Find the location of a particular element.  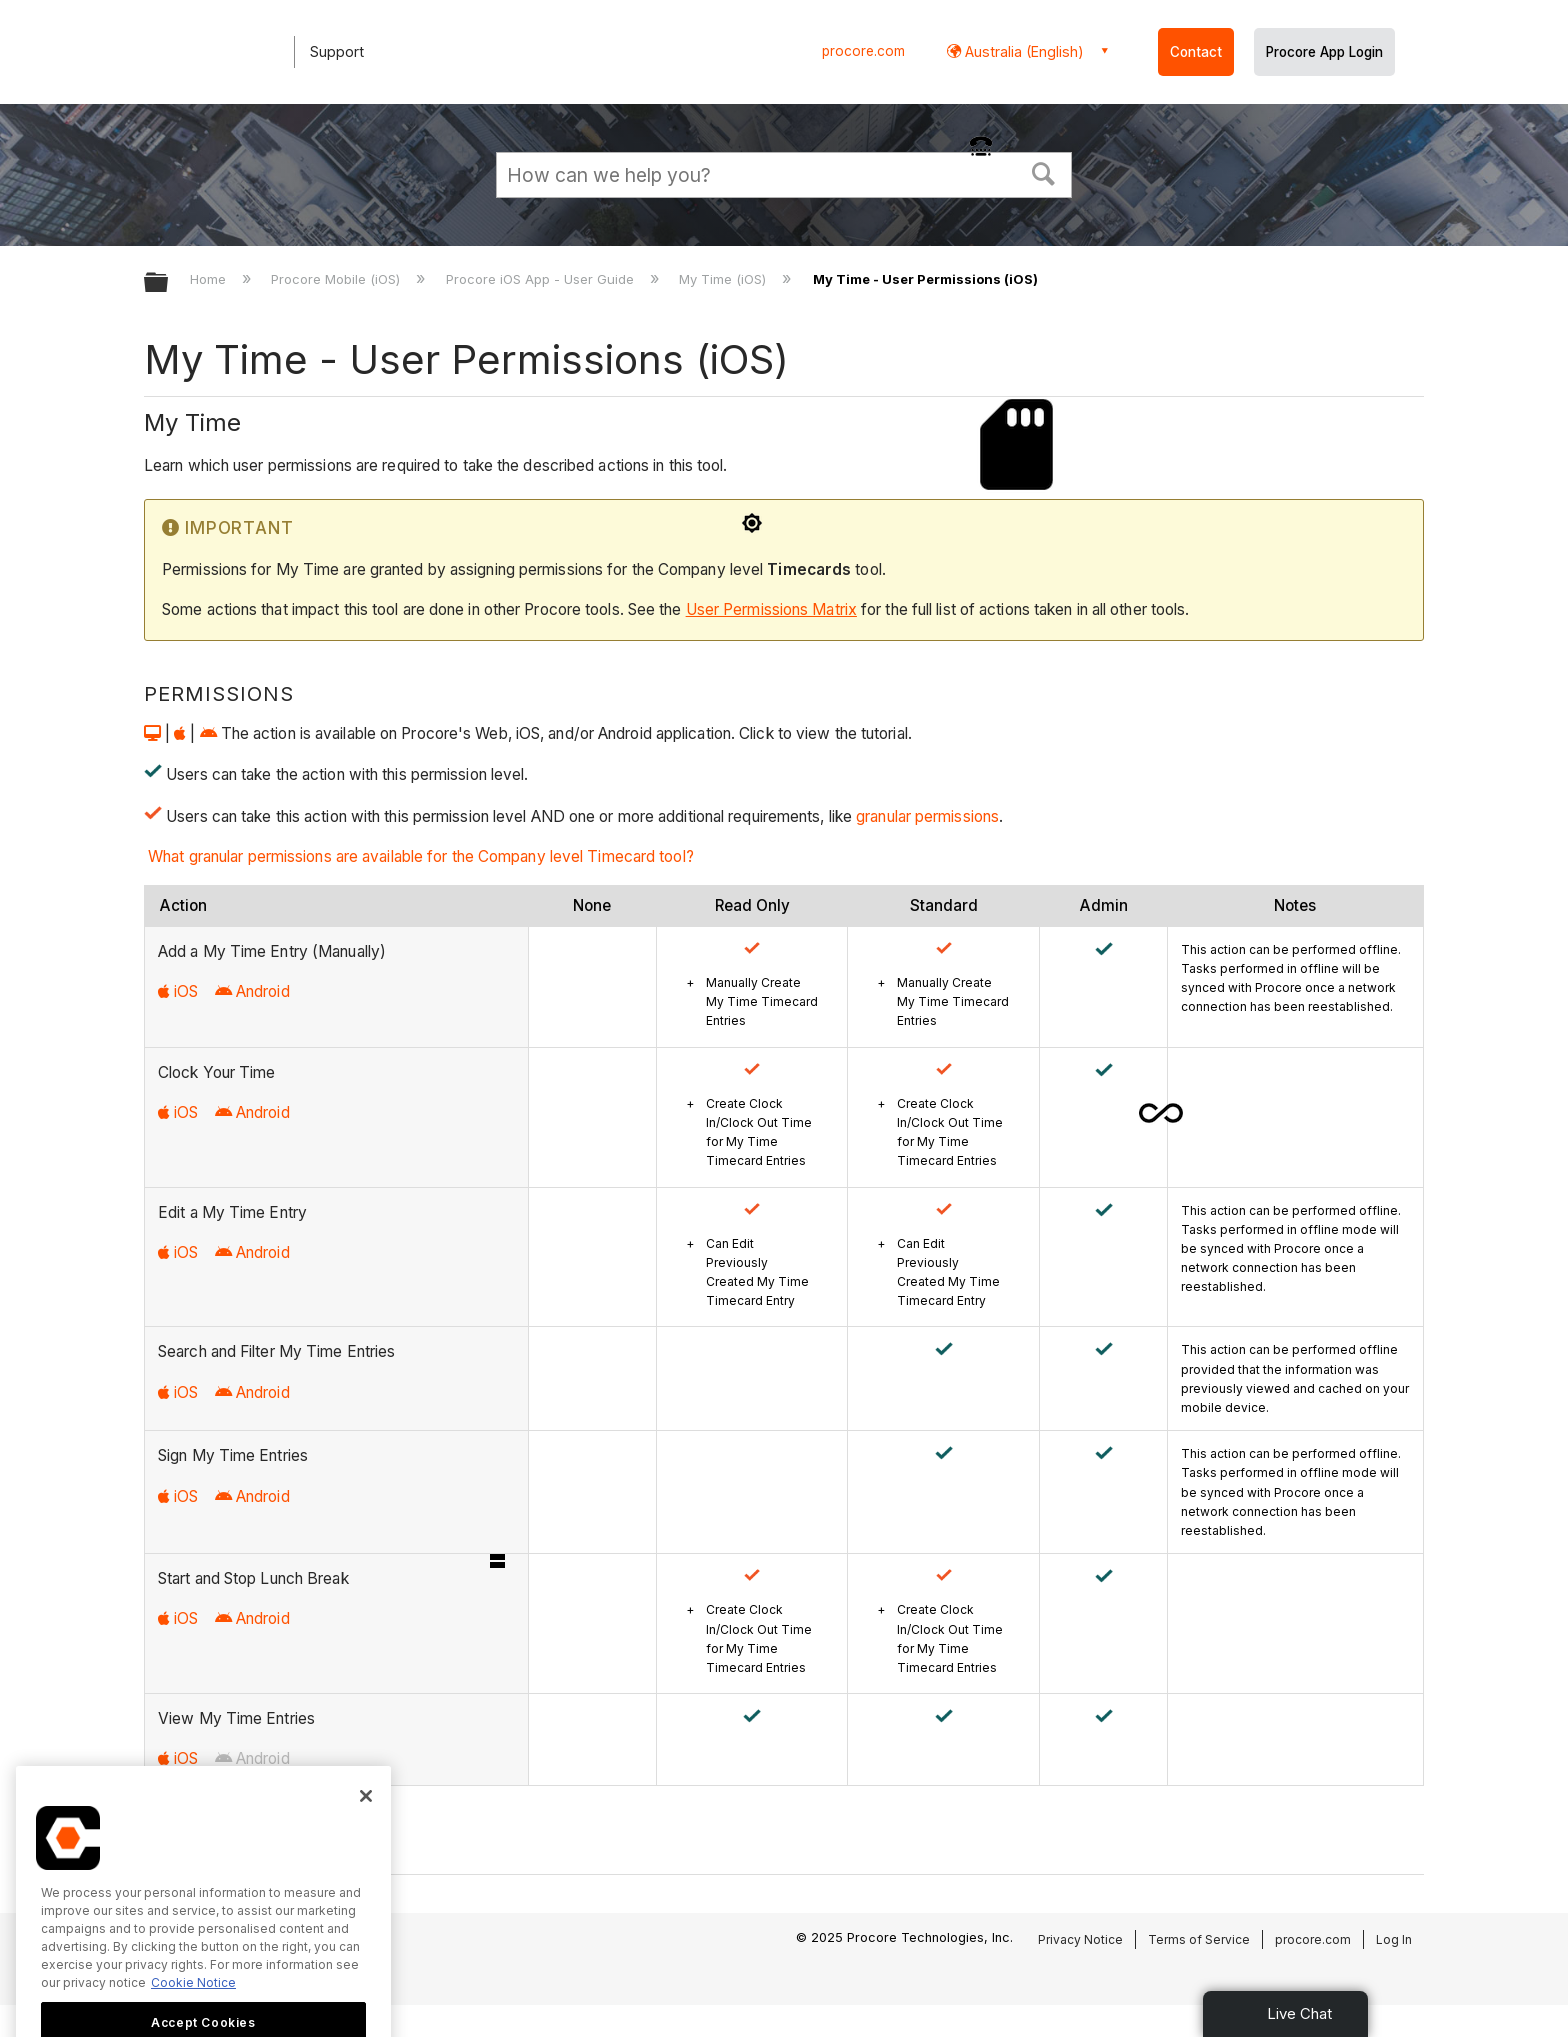

adjust screen brightness settings is located at coordinates (752, 523).